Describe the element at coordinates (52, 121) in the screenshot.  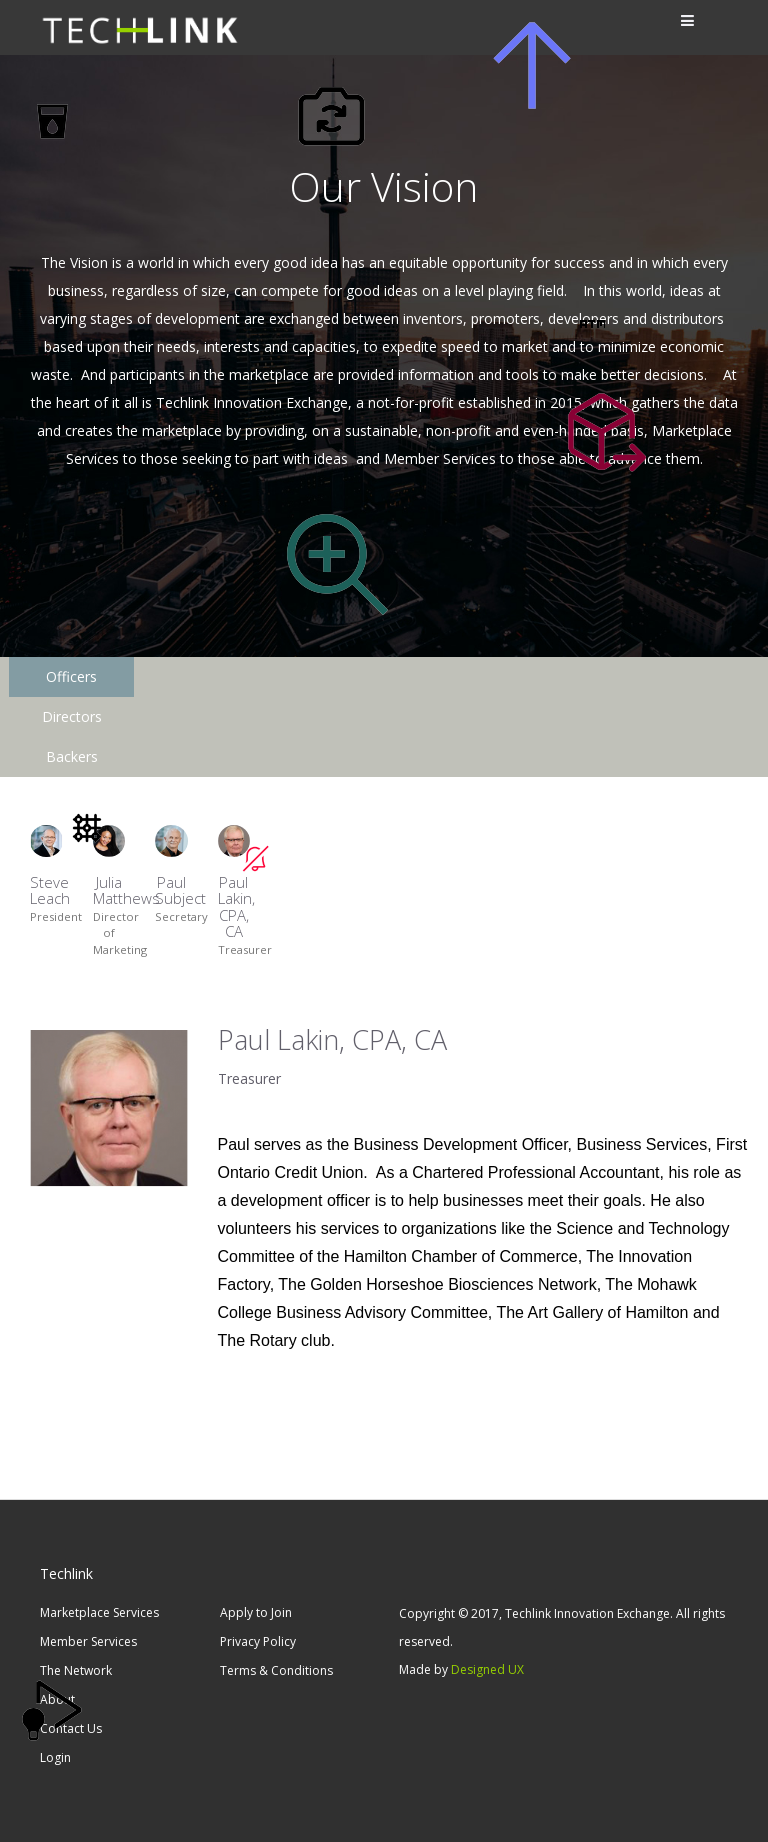
I see `find nearby drink or beverage locations` at that location.